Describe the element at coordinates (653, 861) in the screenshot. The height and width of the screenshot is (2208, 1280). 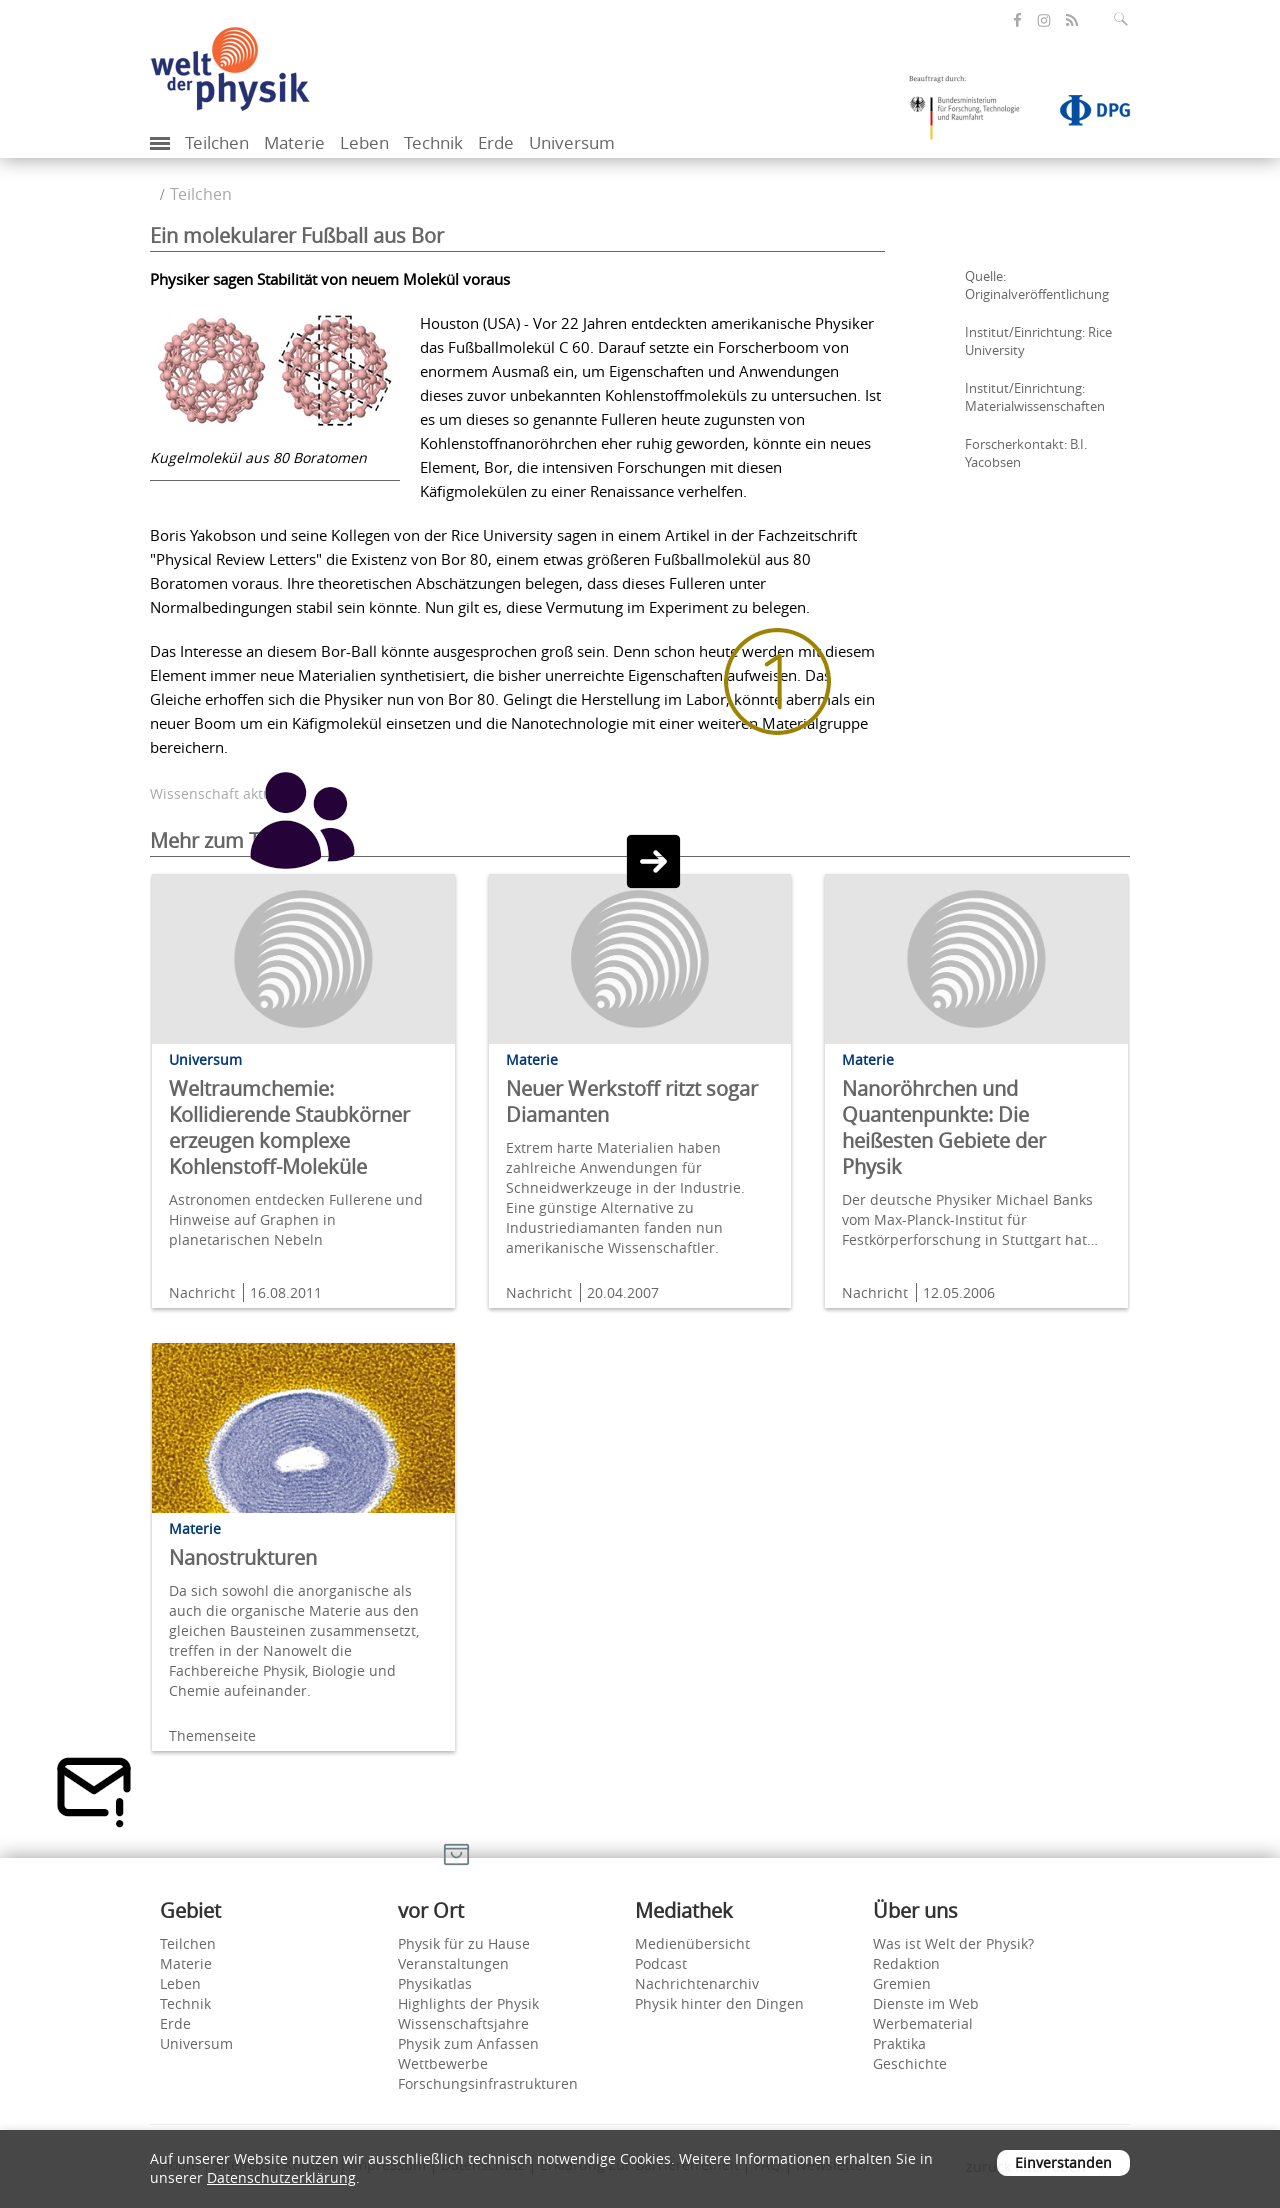
I see `navigate to the next item or screen` at that location.